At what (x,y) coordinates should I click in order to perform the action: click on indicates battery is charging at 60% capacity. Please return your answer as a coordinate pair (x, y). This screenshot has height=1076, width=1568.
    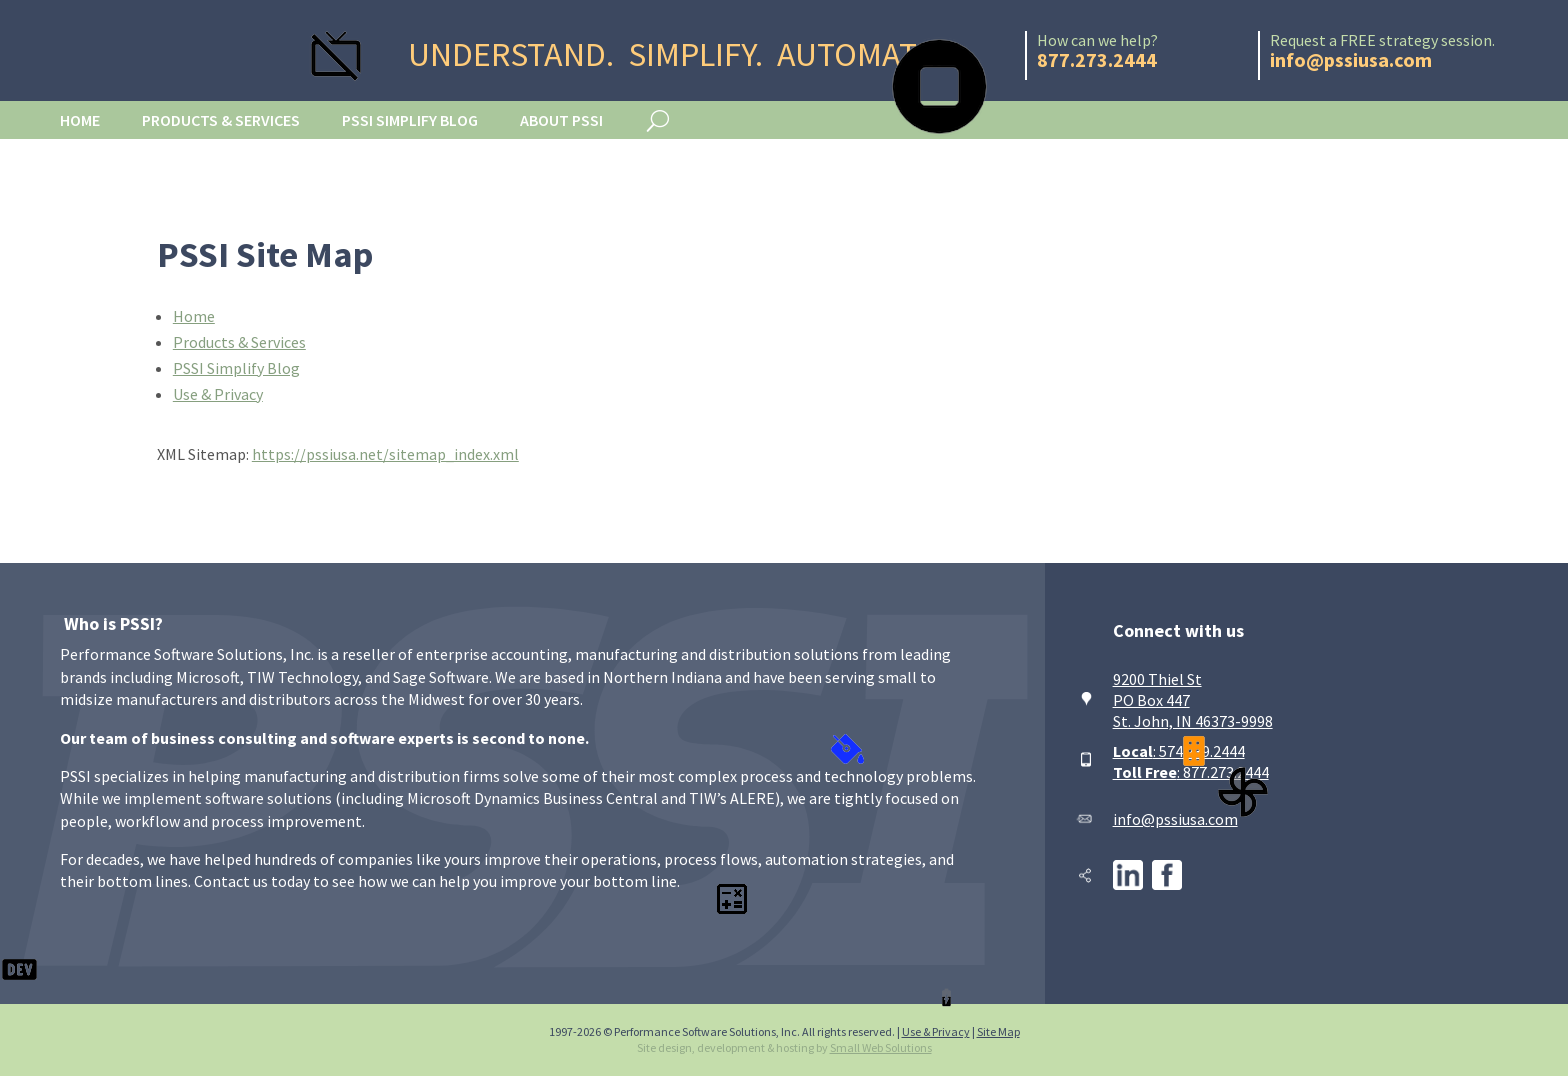
    Looking at the image, I should click on (946, 997).